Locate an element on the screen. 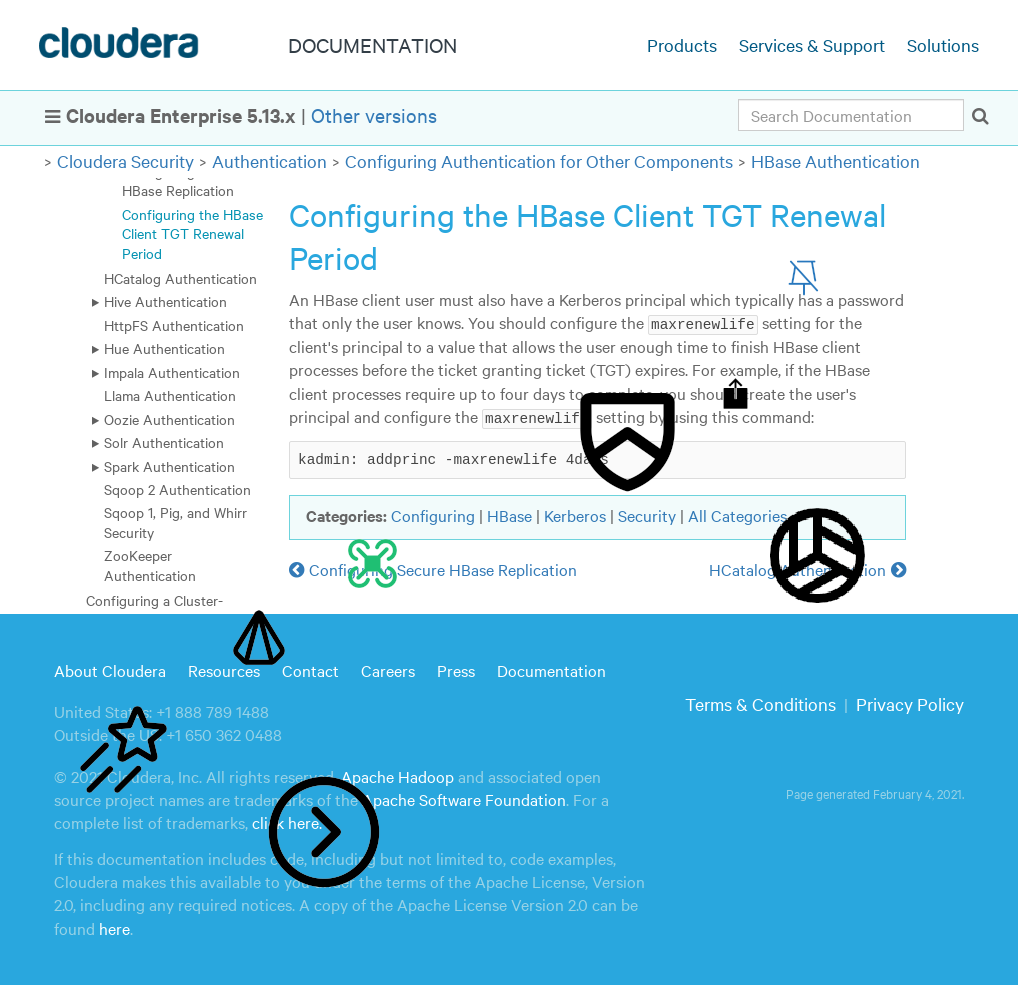  view 3D shape or geometric object is located at coordinates (259, 639).